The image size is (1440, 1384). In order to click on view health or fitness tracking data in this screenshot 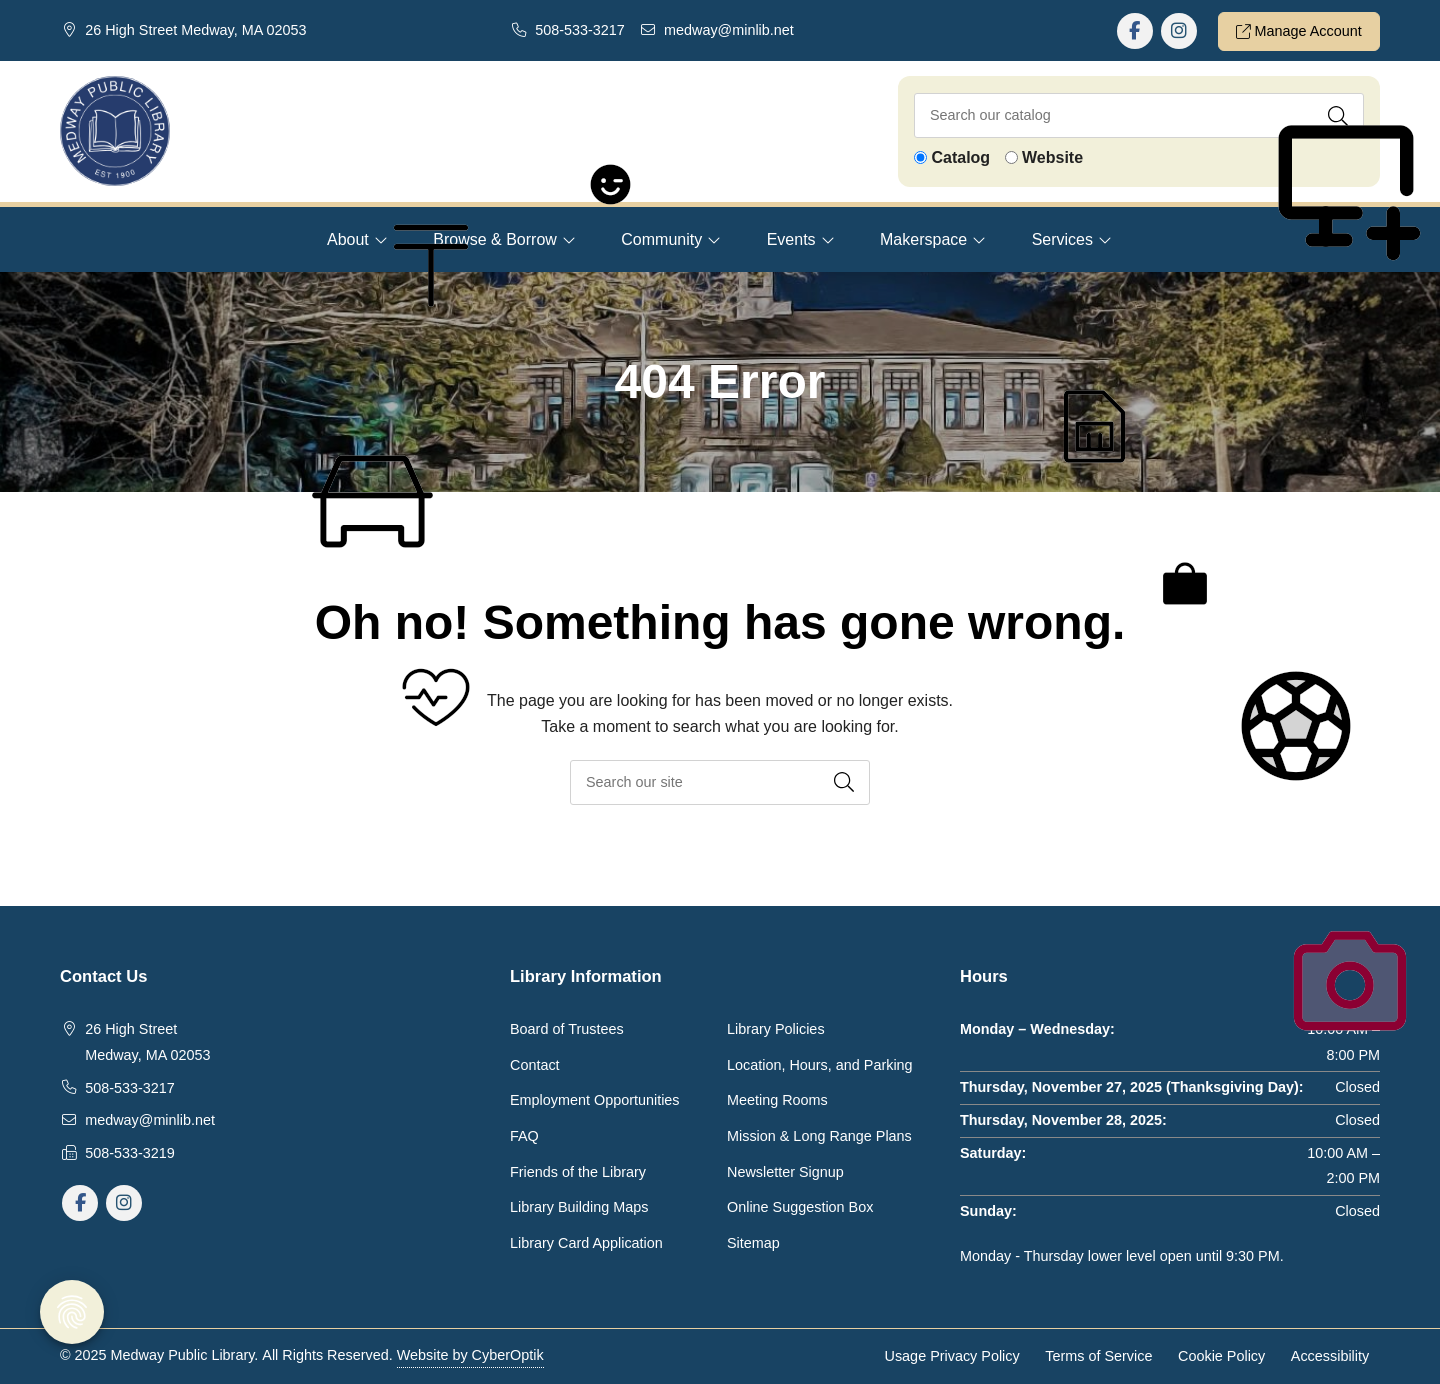, I will do `click(436, 695)`.